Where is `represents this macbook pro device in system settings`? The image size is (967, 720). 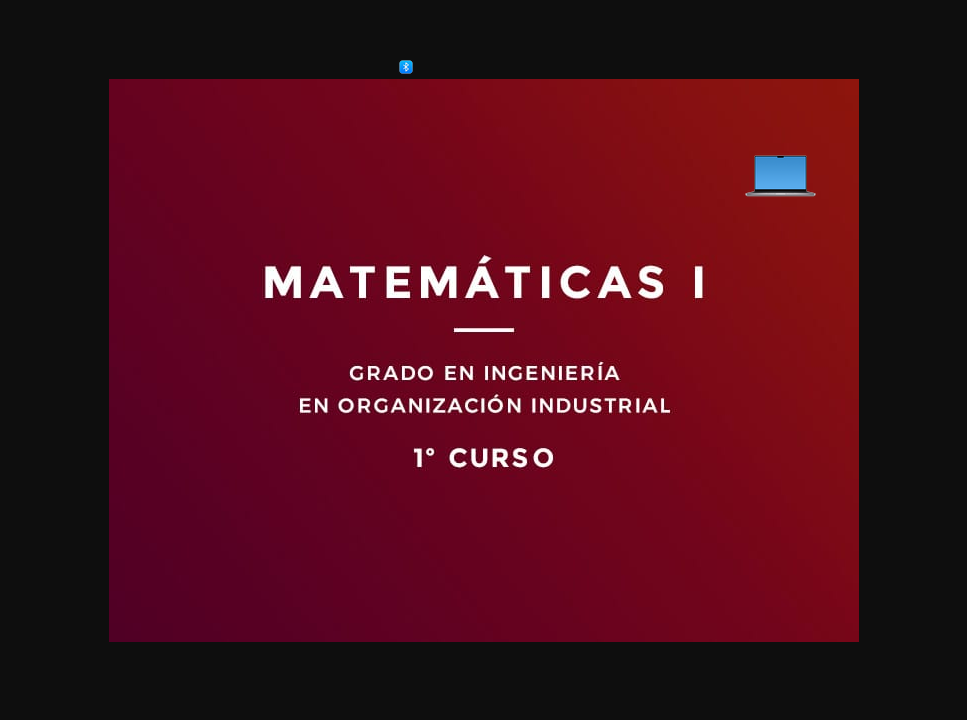
represents this macbook pro device in system settings is located at coordinates (780, 170).